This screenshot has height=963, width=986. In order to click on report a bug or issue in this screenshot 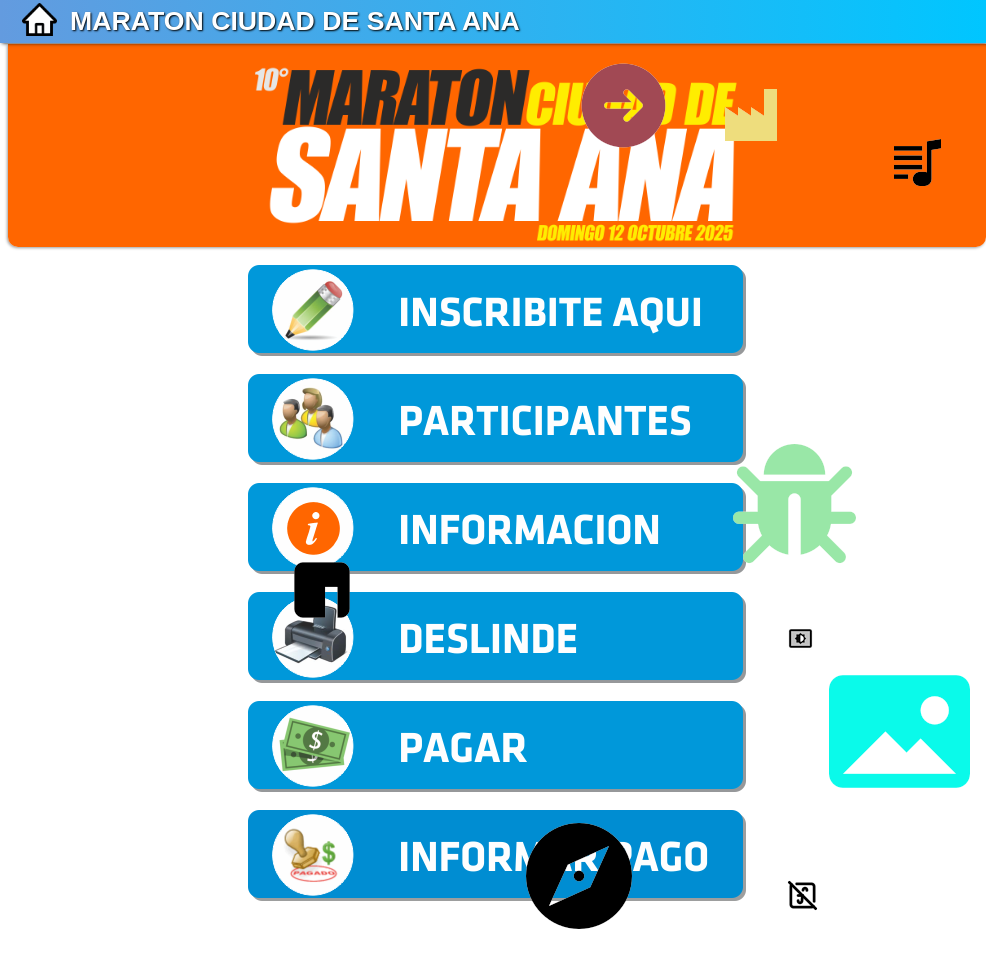, I will do `click(794, 505)`.